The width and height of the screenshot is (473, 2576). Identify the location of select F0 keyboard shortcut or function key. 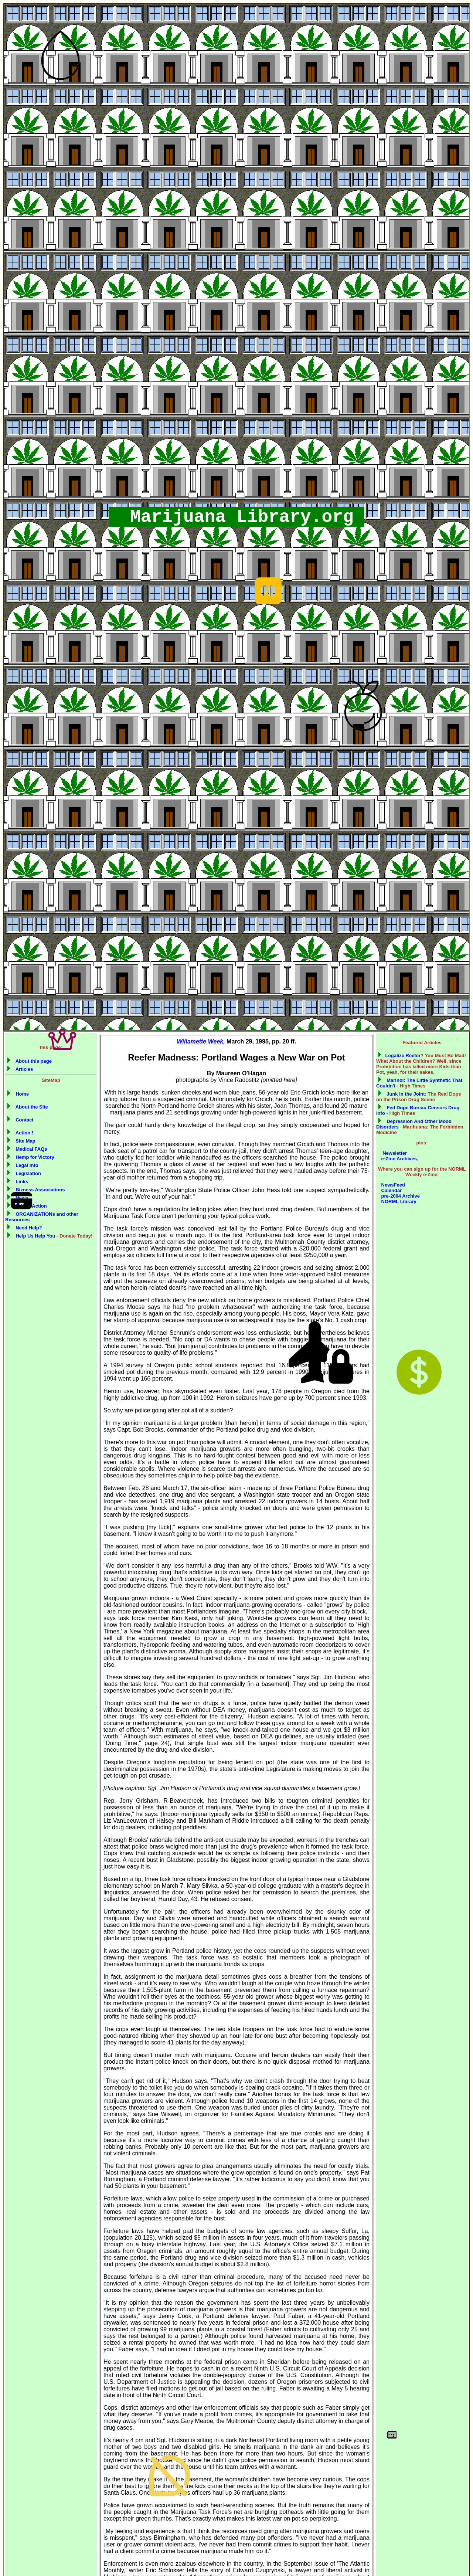
(268, 591).